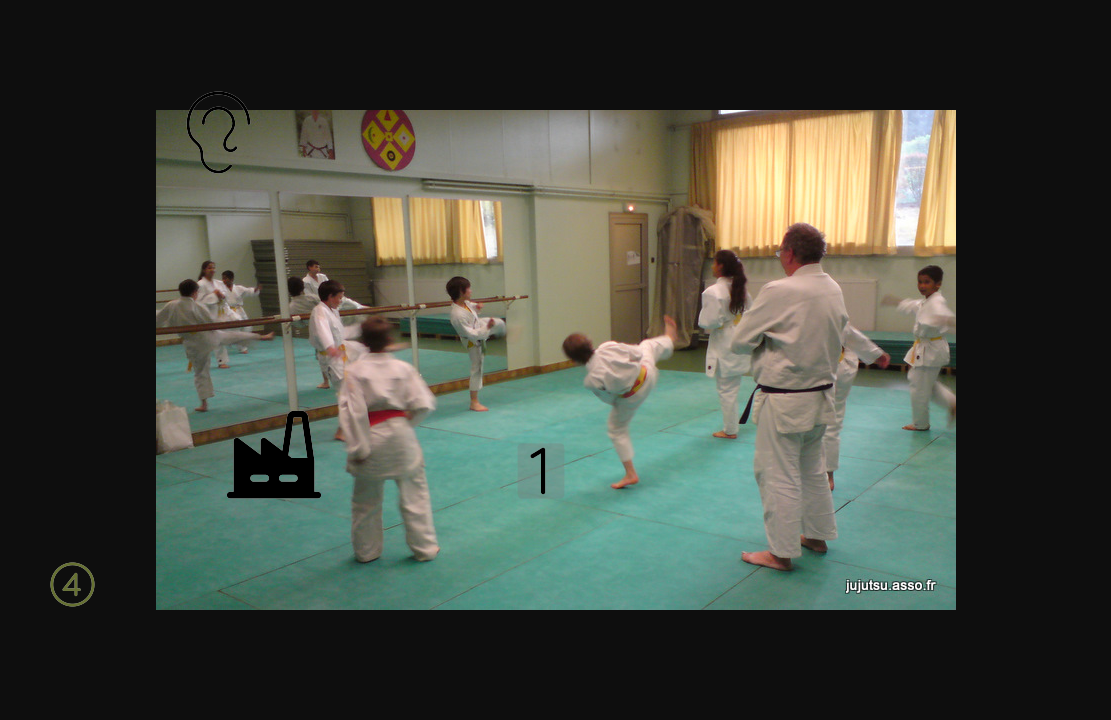  What do you see at coordinates (541, 471) in the screenshot?
I see `indicates first place or top ranking` at bounding box center [541, 471].